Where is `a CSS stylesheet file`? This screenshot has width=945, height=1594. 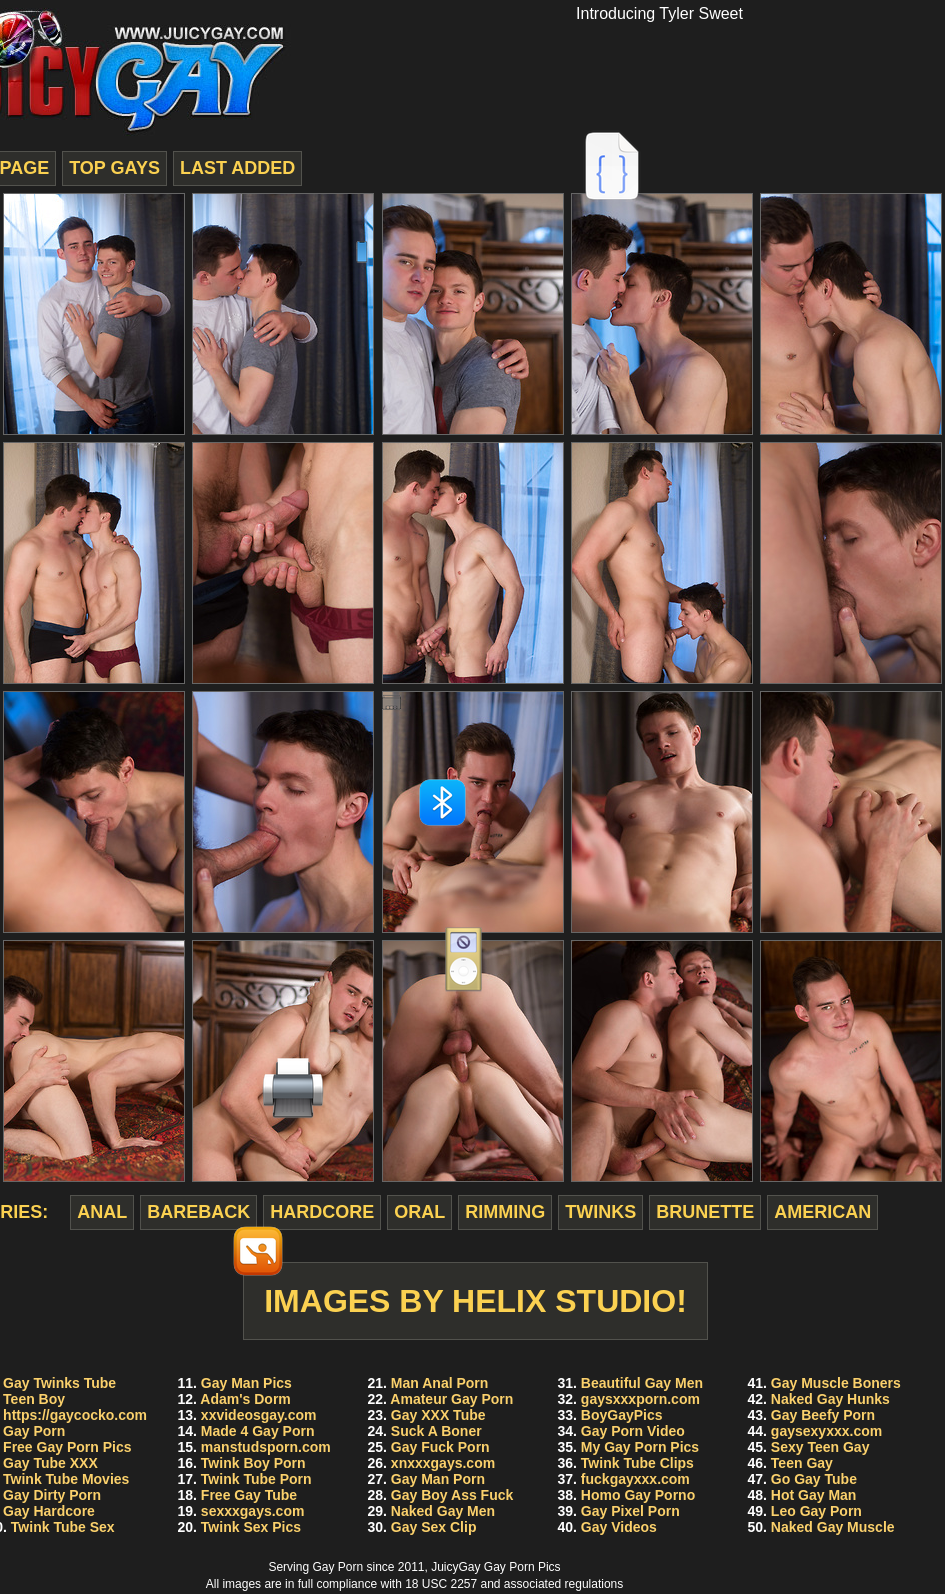
a CSS stylesheet file is located at coordinates (612, 166).